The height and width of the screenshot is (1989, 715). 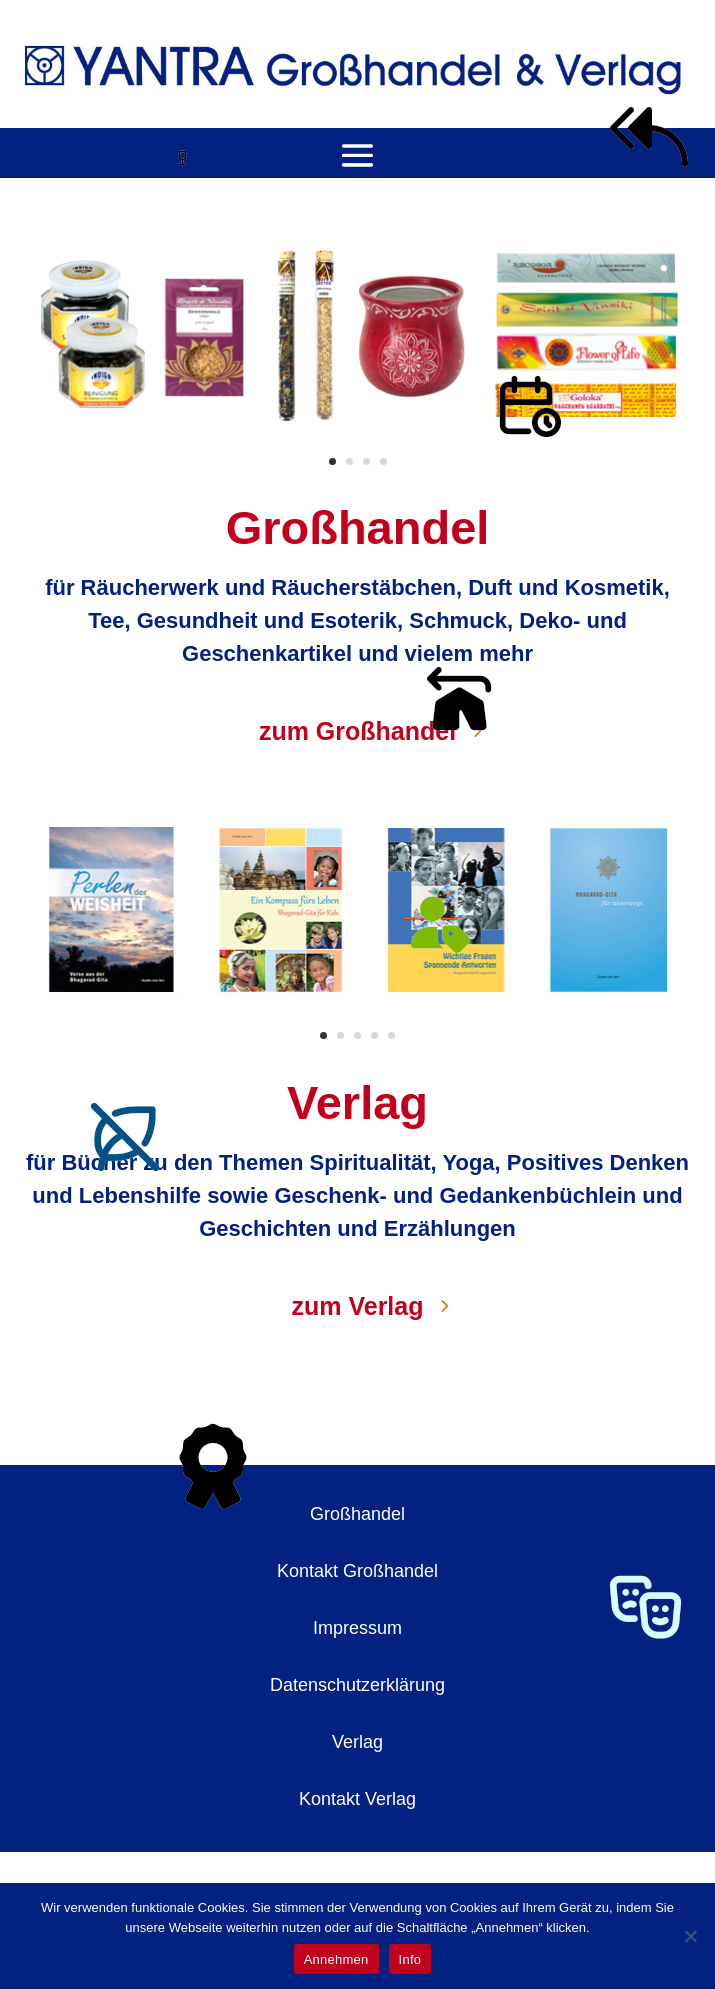 What do you see at coordinates (649, 137) in the screenshot?
I see `reply all to a message or email` at bounding box center [649, 137].